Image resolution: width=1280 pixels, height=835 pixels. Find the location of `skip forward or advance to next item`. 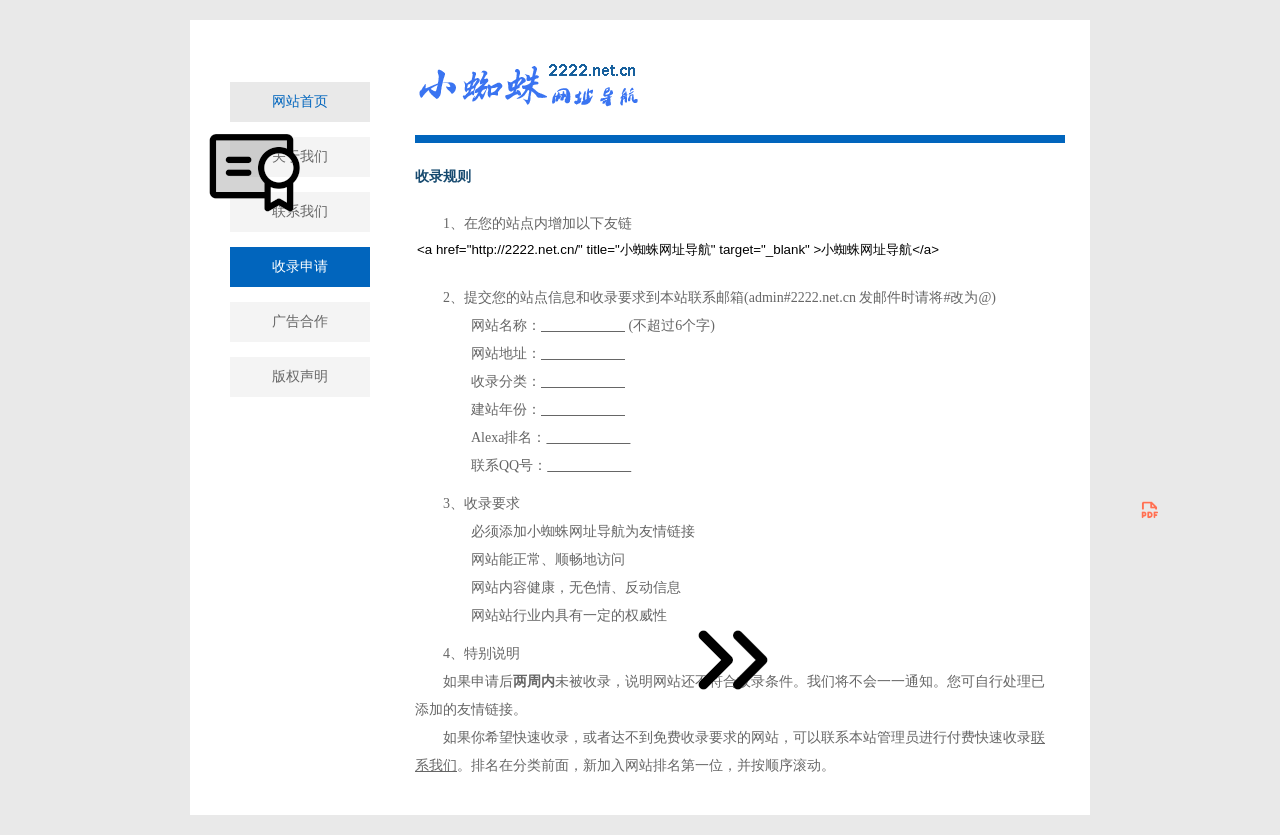

skip forward or advance to next item is located at coordinates (733, 660).